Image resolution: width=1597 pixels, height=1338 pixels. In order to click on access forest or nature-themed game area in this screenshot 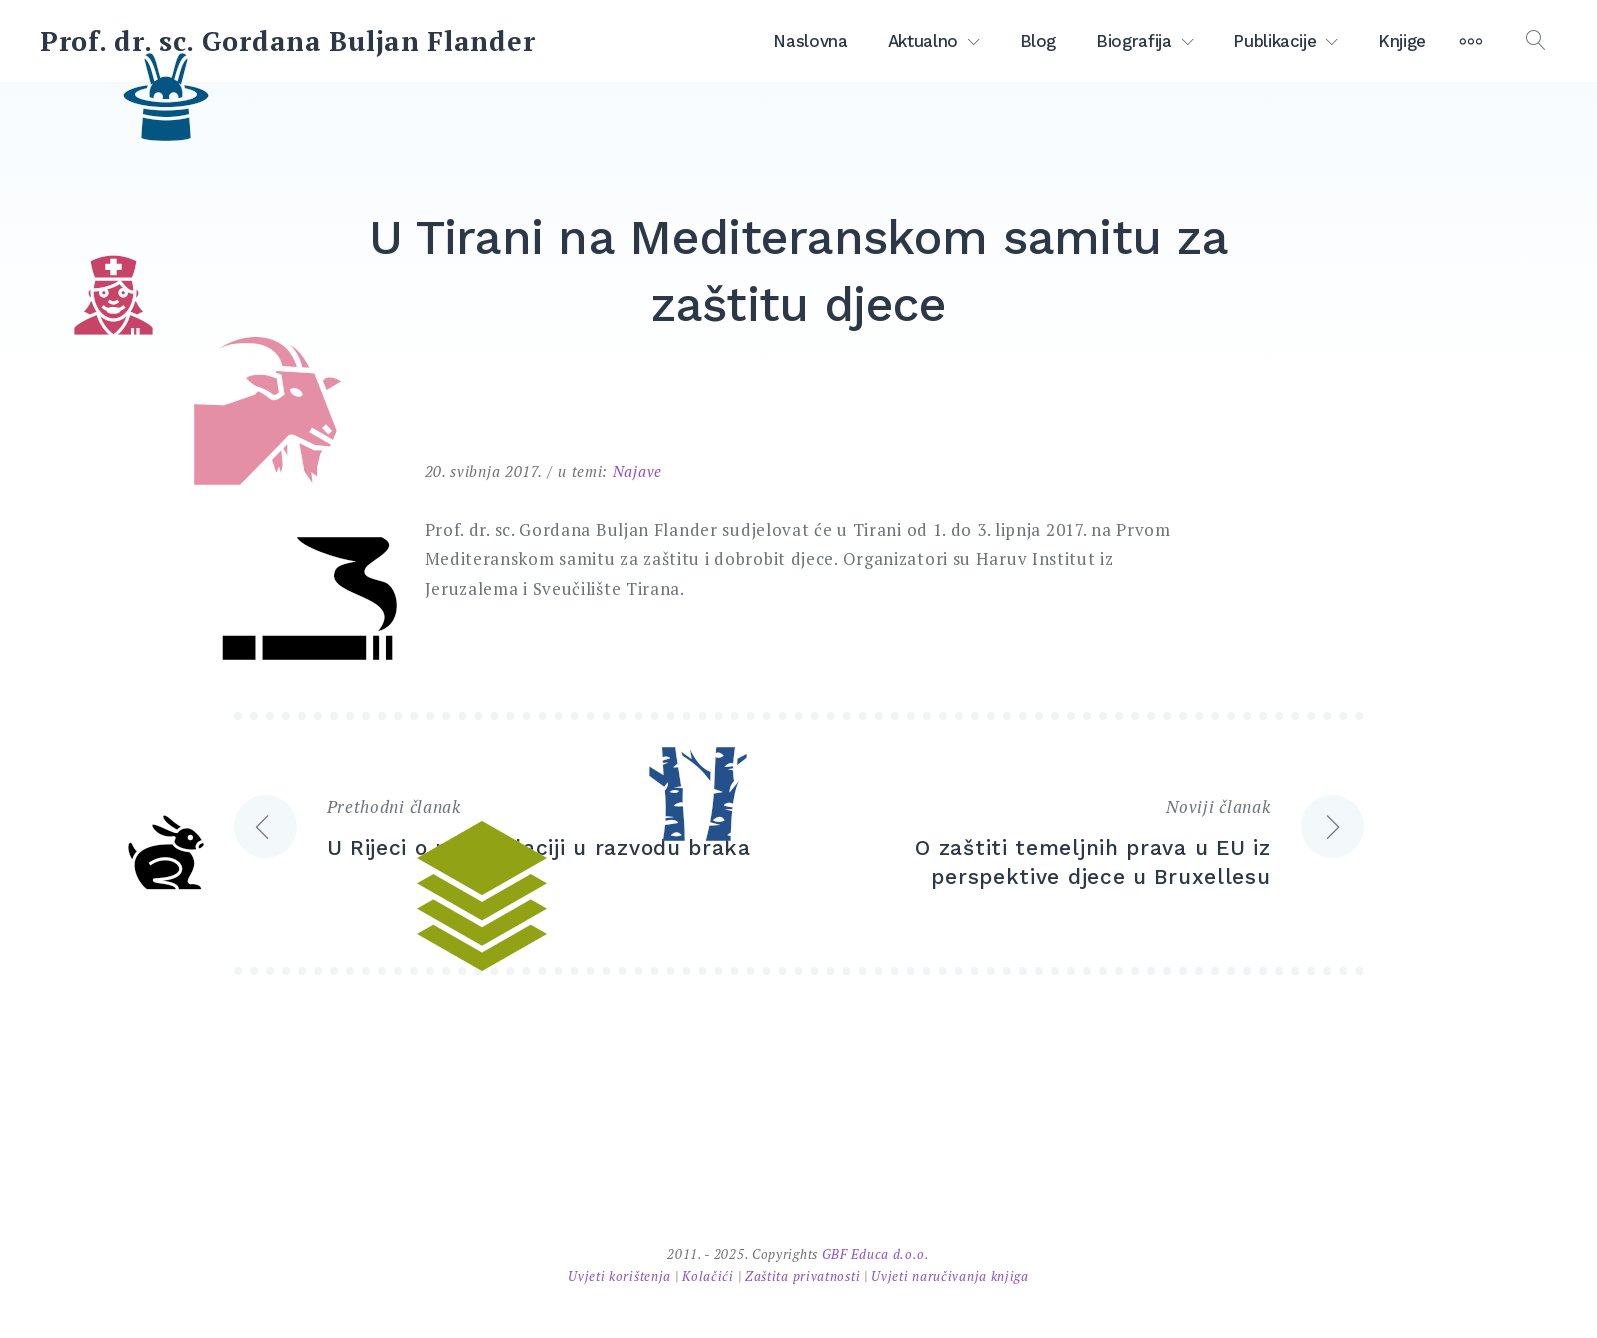, I will do `click(698, 794)`.